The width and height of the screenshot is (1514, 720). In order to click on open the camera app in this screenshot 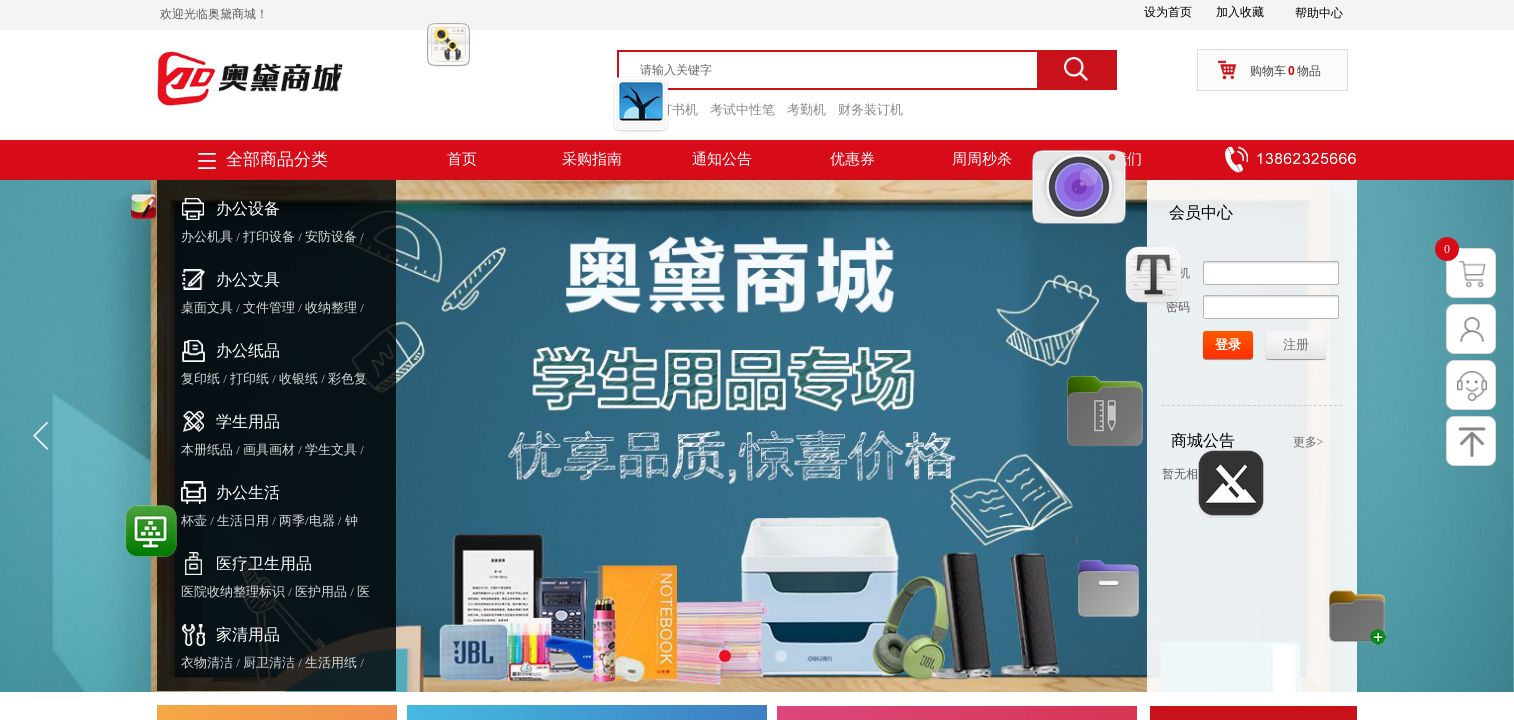, I will do `click(1079, 187)`.